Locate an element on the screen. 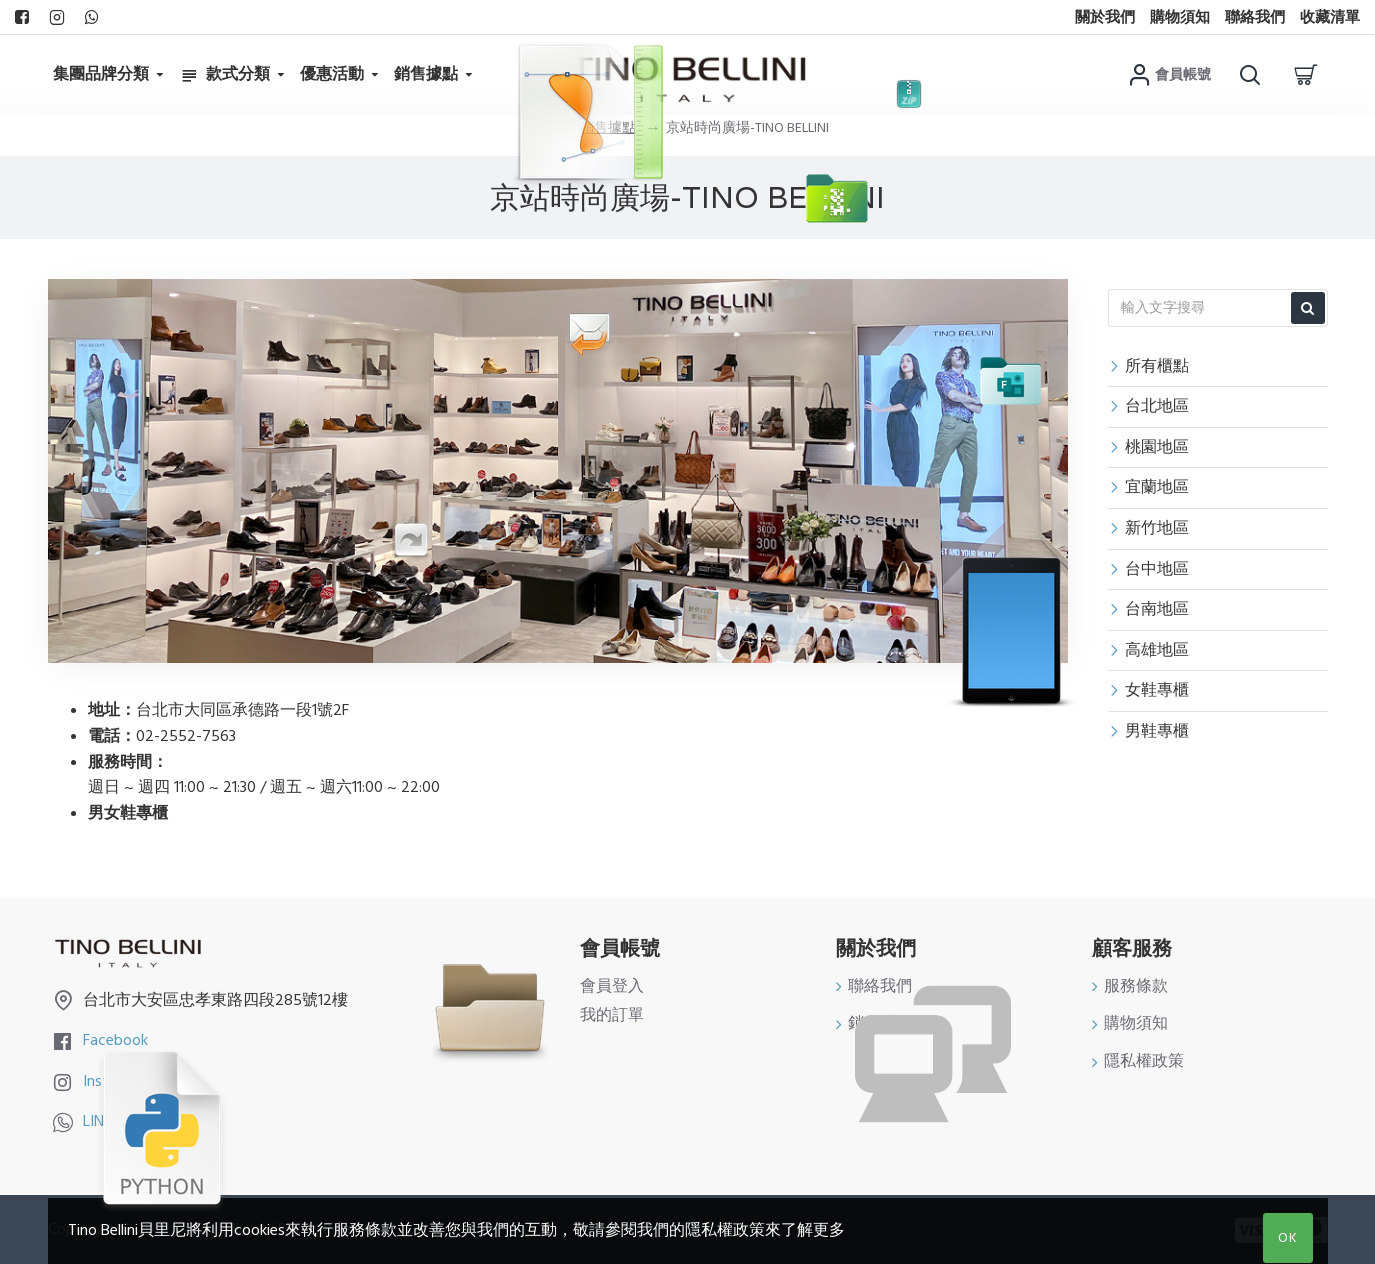  indicates a connected iPad mini device is located at coordinates (1011, 617).